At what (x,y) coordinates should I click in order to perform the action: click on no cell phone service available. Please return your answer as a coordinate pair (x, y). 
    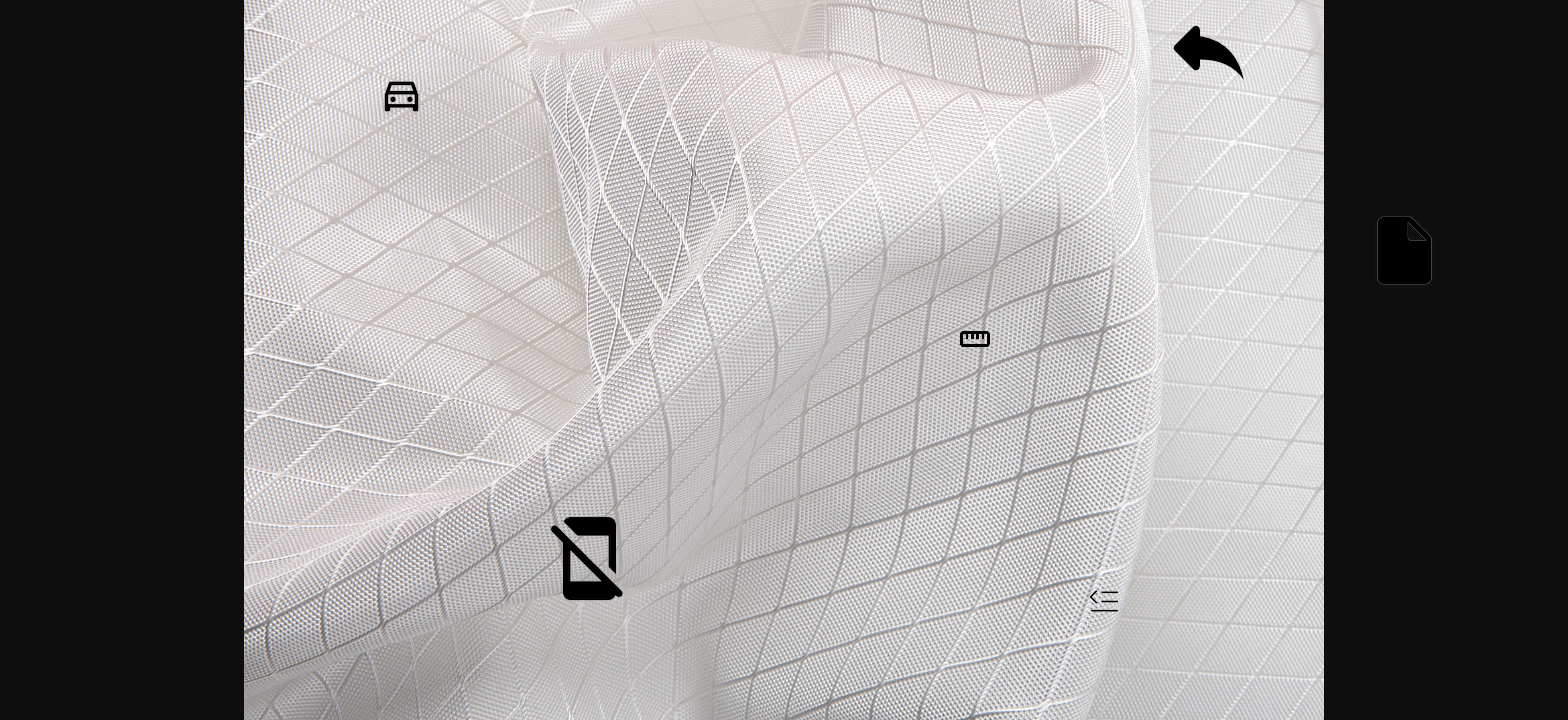
    Looking at the image, I should click on (589, 558).